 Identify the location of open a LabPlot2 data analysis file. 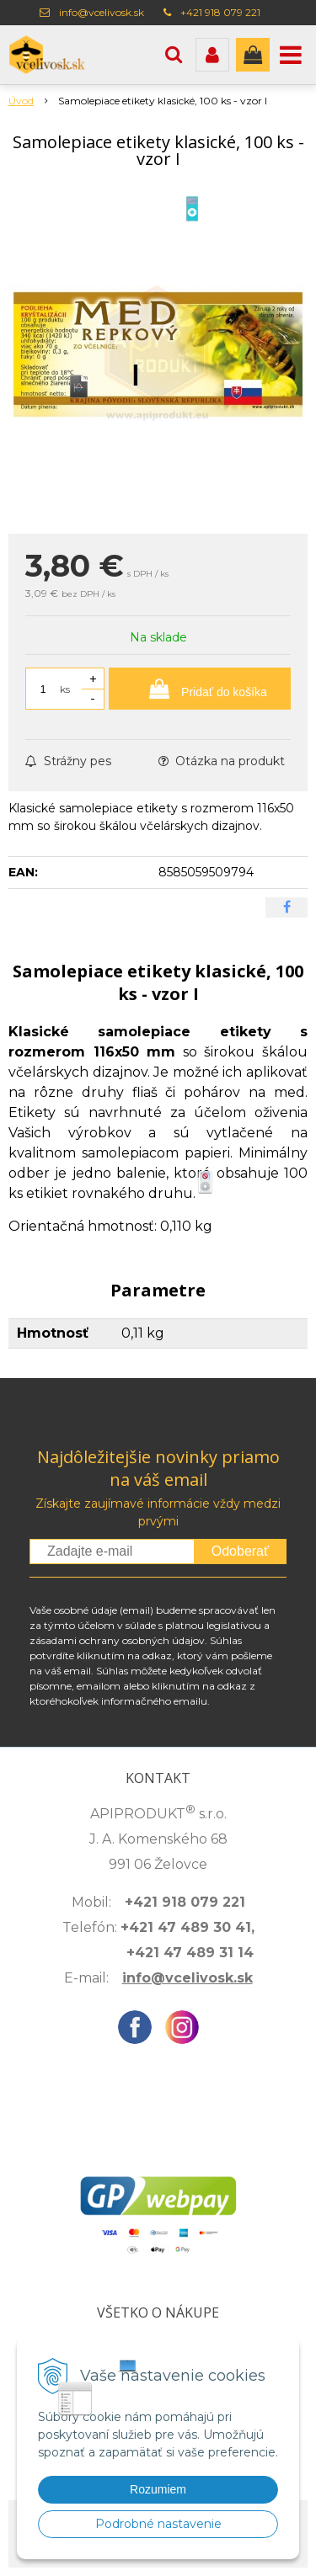
(78, 386).